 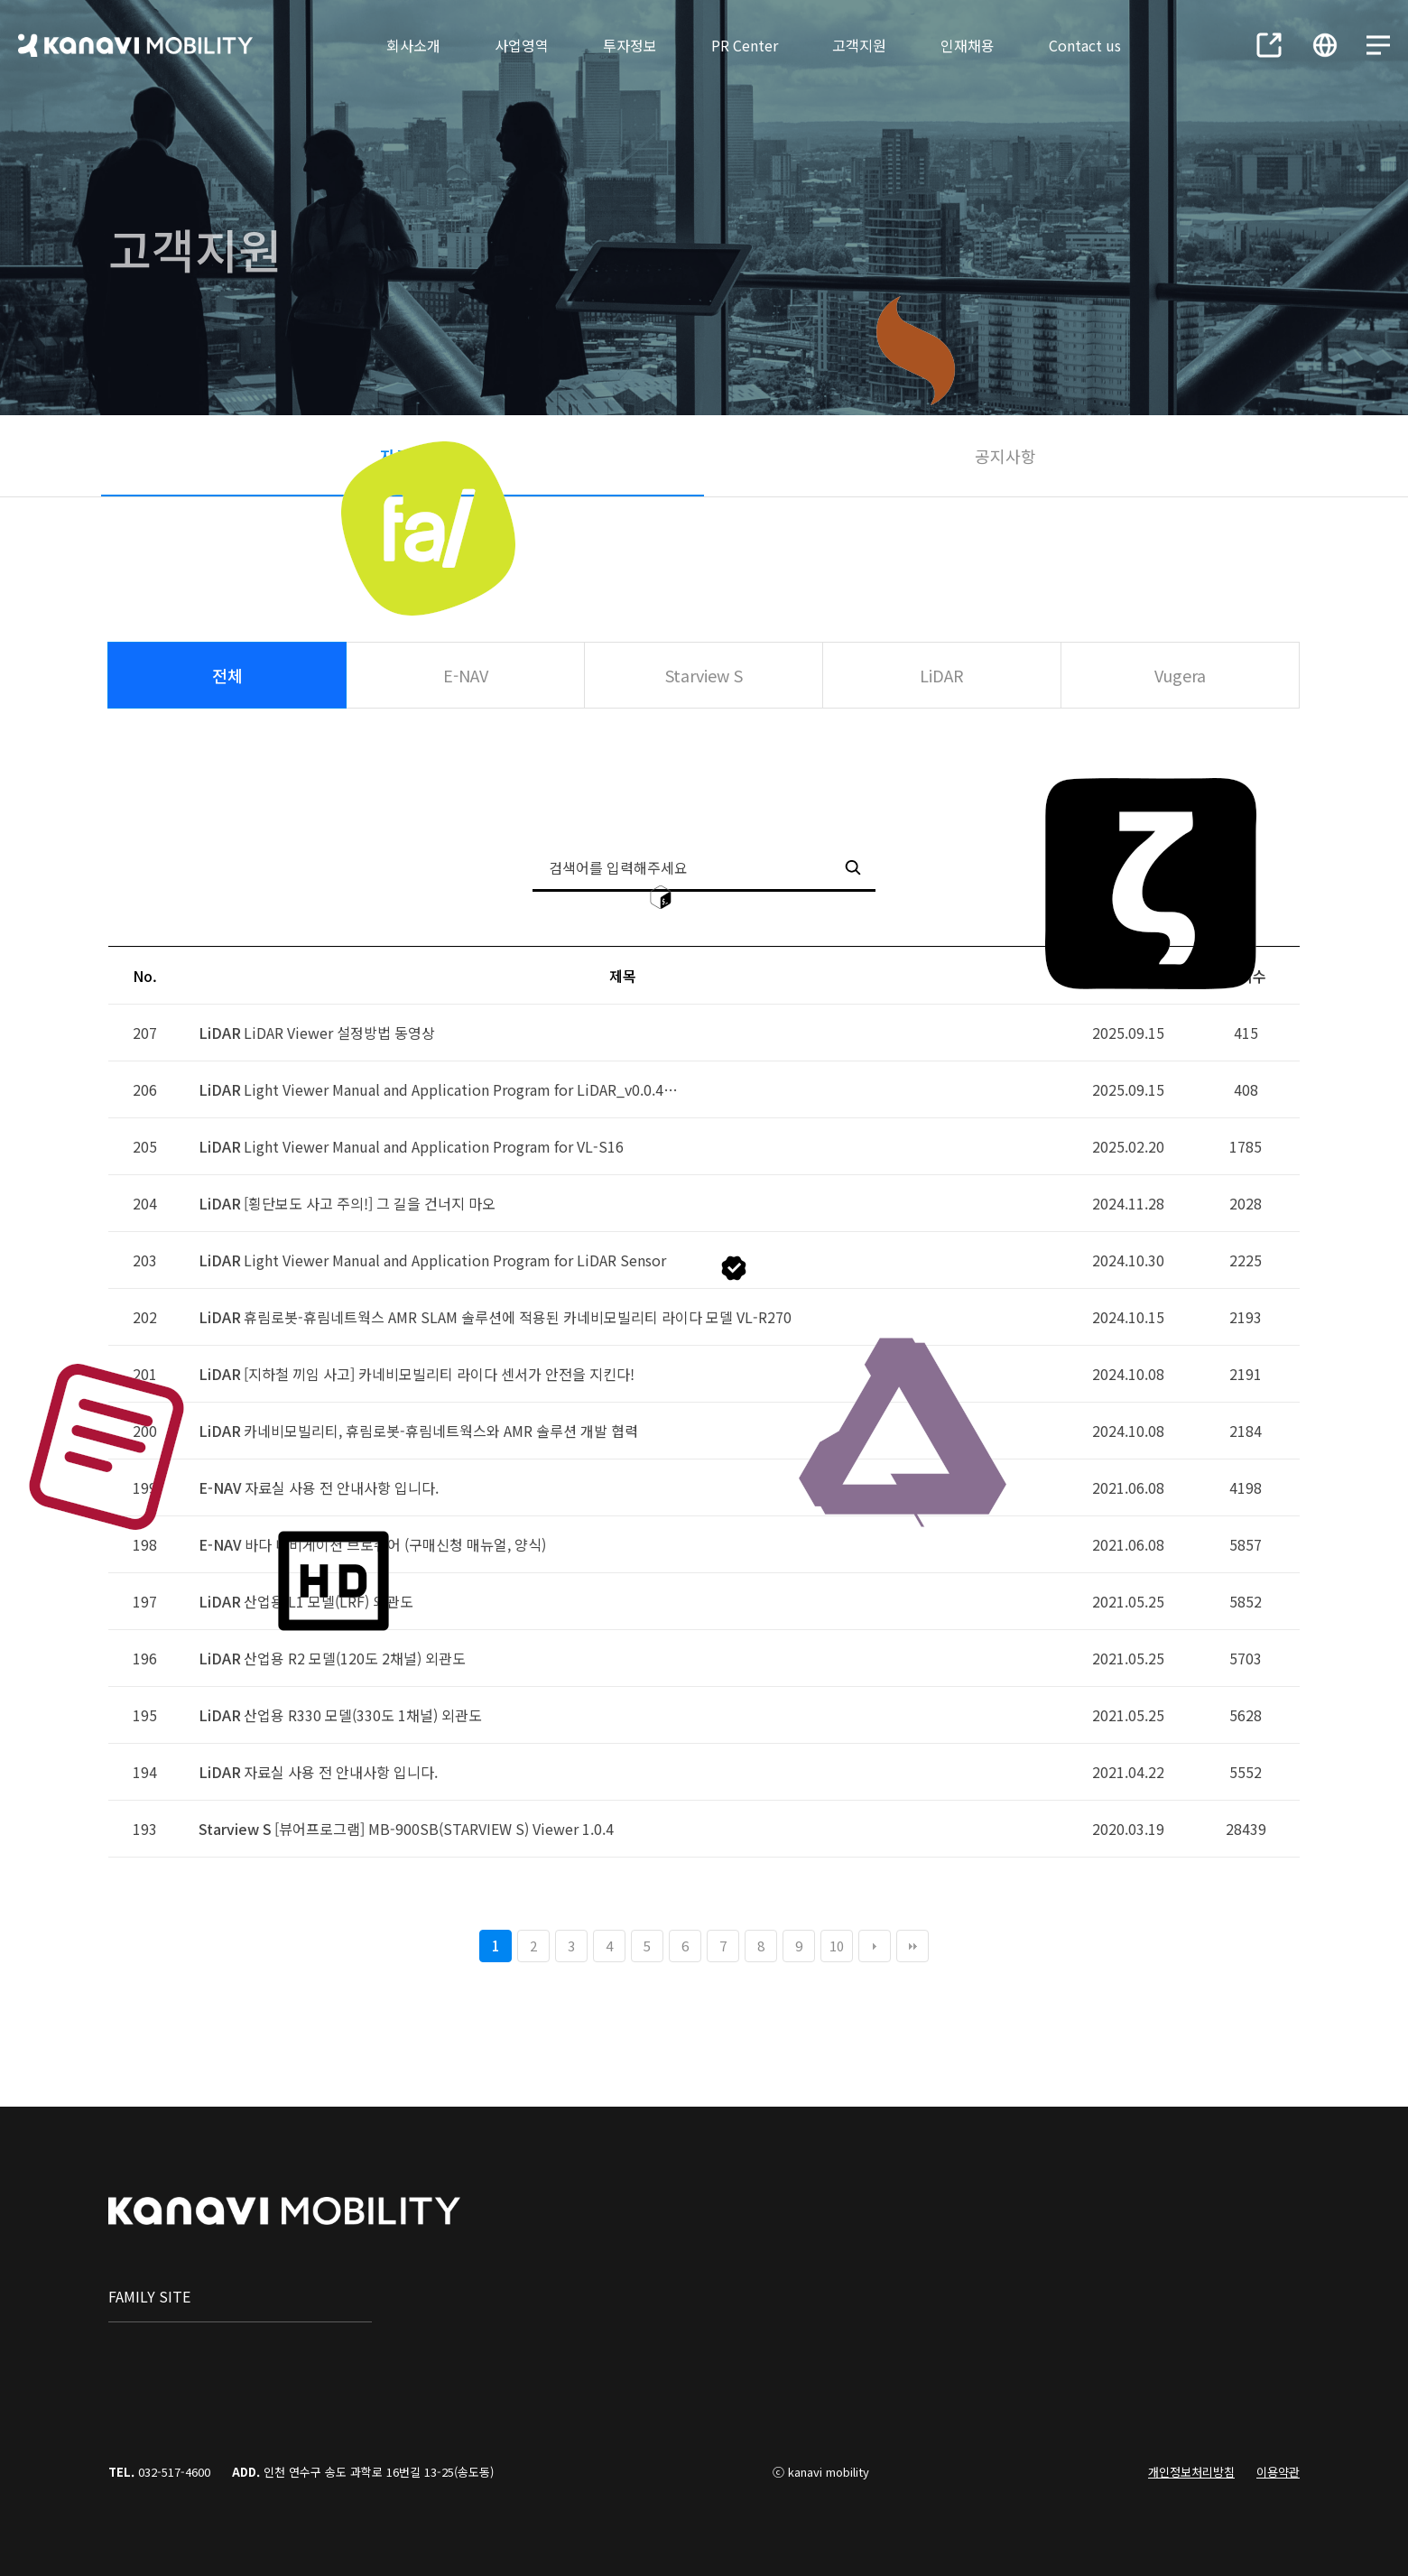 I want to click on sencha framework branding logo, so click(x=915, y=350).